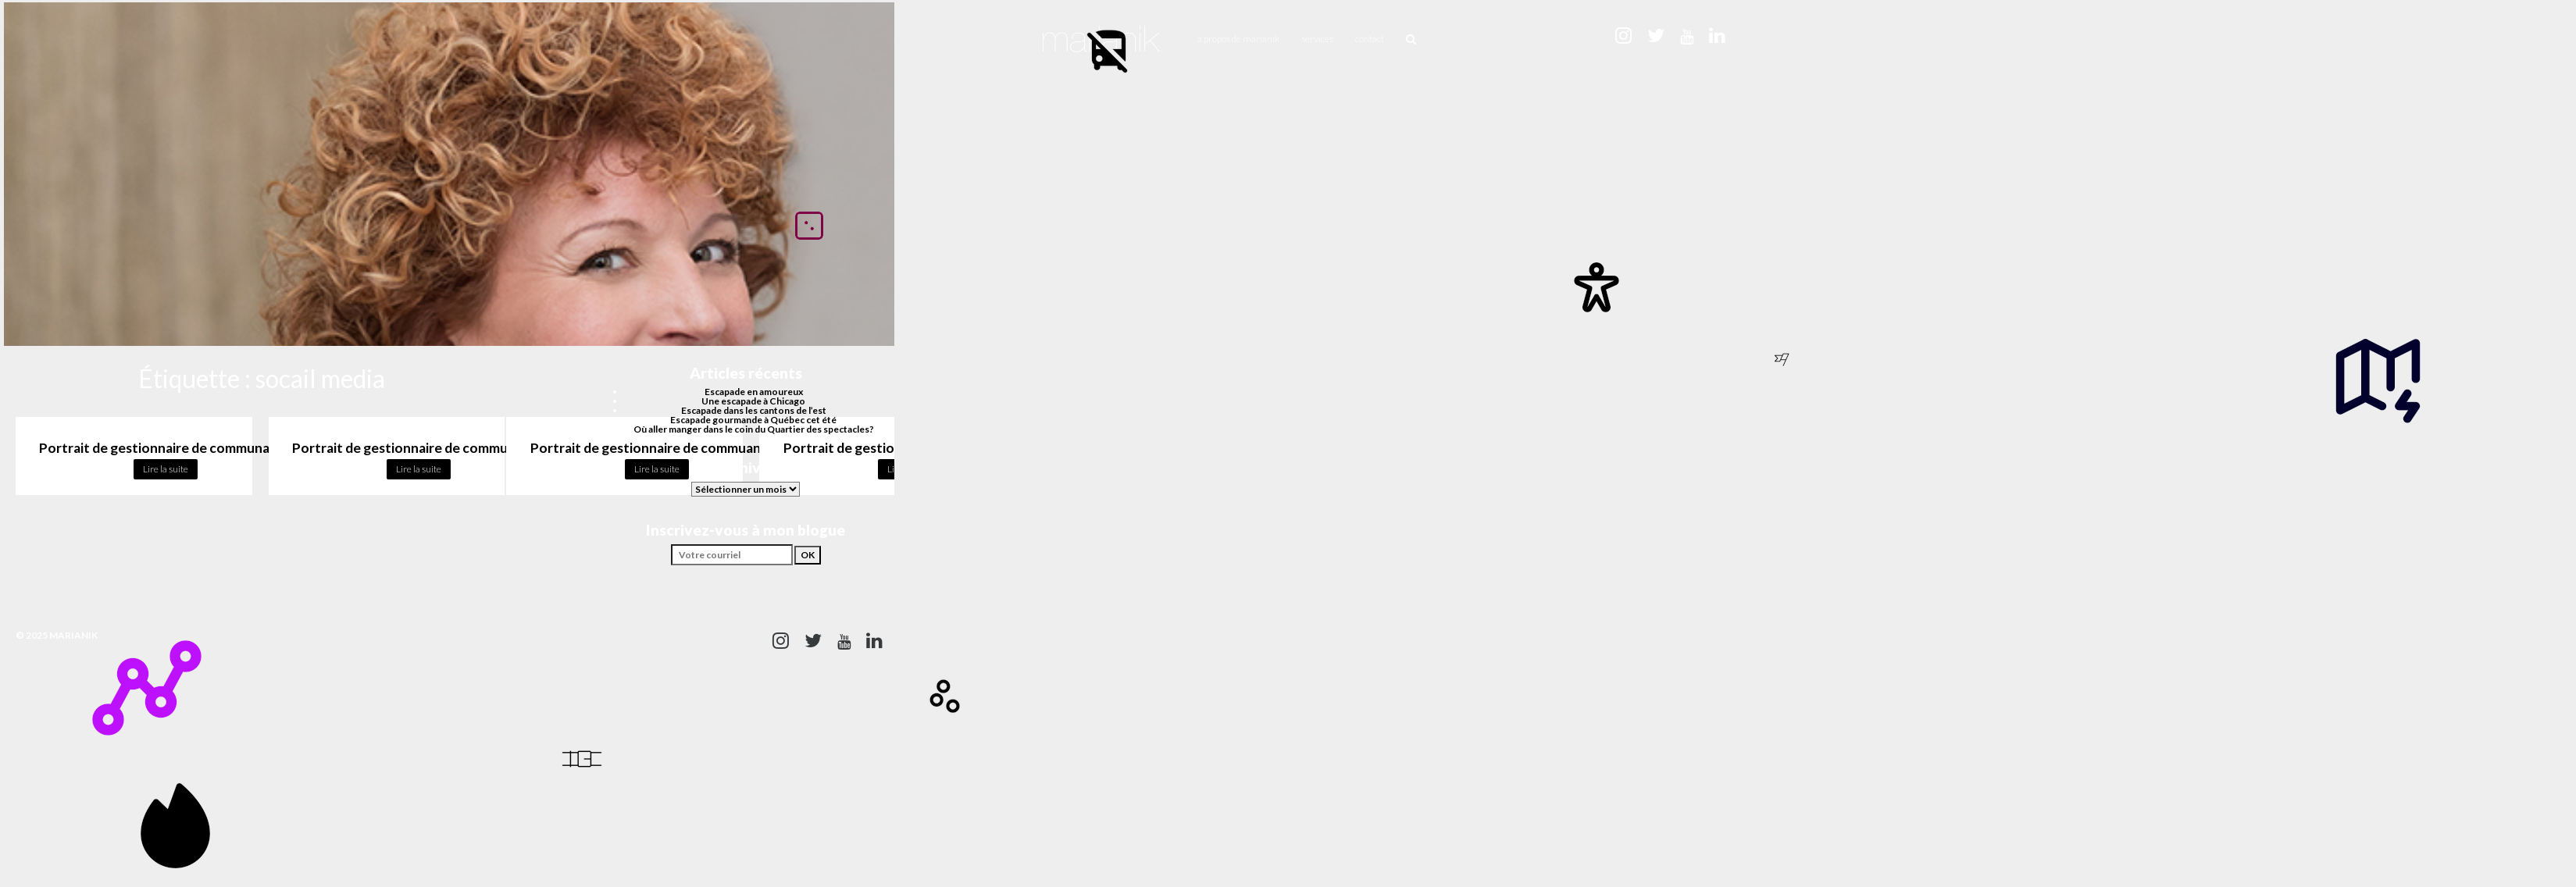 This screenshot has width=2576, height=887. I want to click on find nearby charging stations, so click(2378, 376).